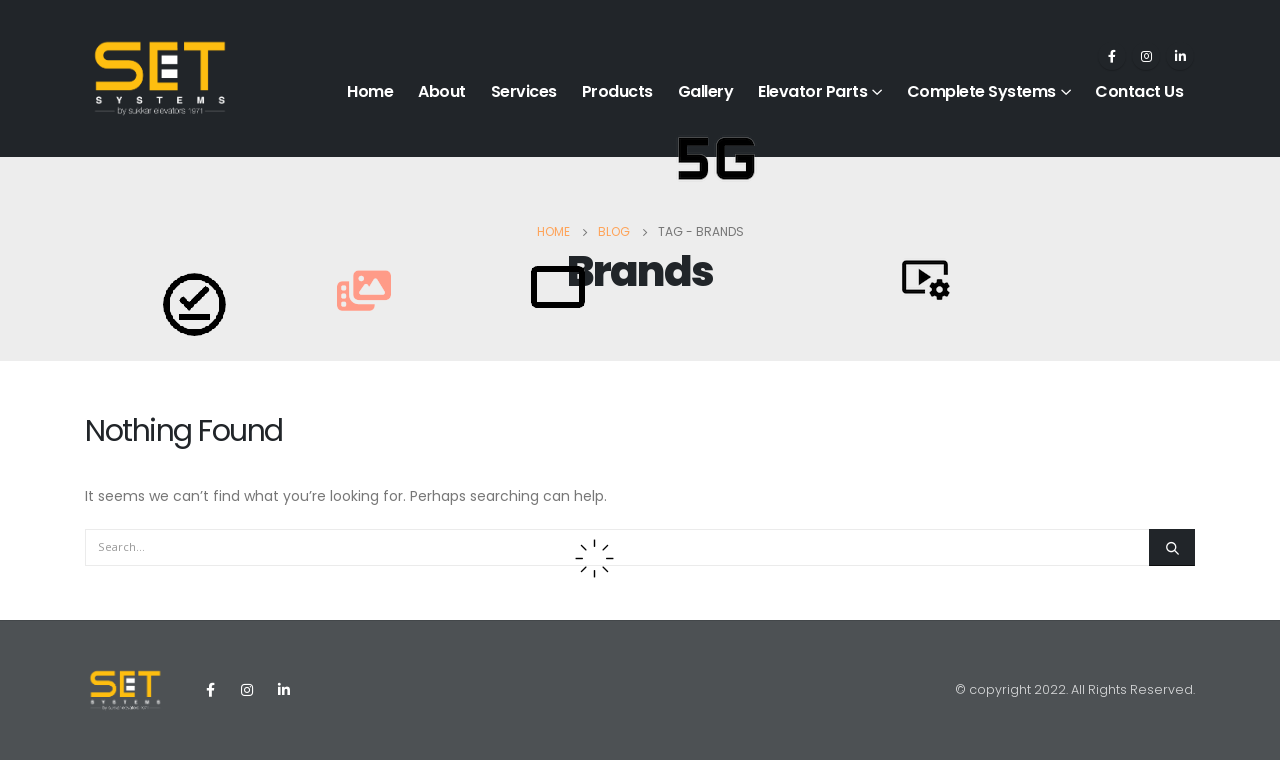 The image size is (1280, 760). What do you see at coordinates (925, 277) in the screenshot?
I see `access video playback settings` at bounding box center [925, 277].